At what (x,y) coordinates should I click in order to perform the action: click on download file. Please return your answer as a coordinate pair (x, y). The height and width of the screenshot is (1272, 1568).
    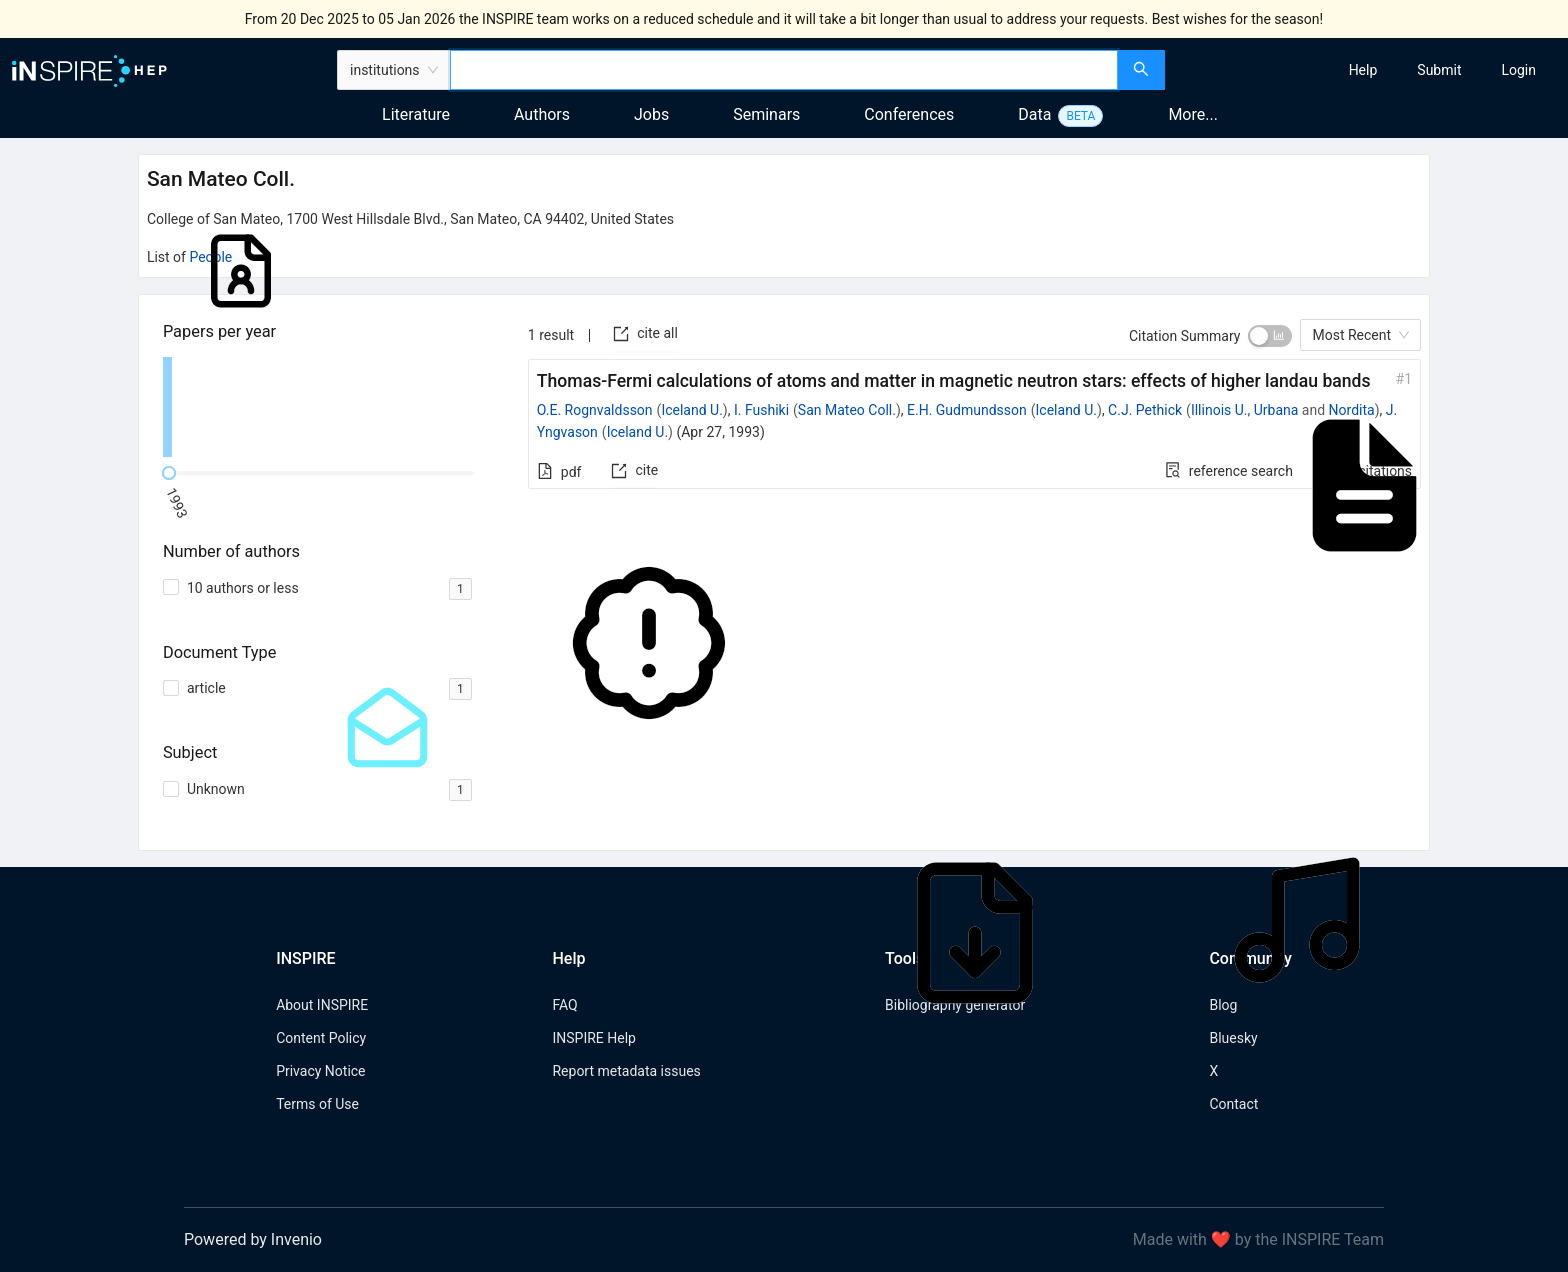
    Looking at the image, I should click on (975, 933).